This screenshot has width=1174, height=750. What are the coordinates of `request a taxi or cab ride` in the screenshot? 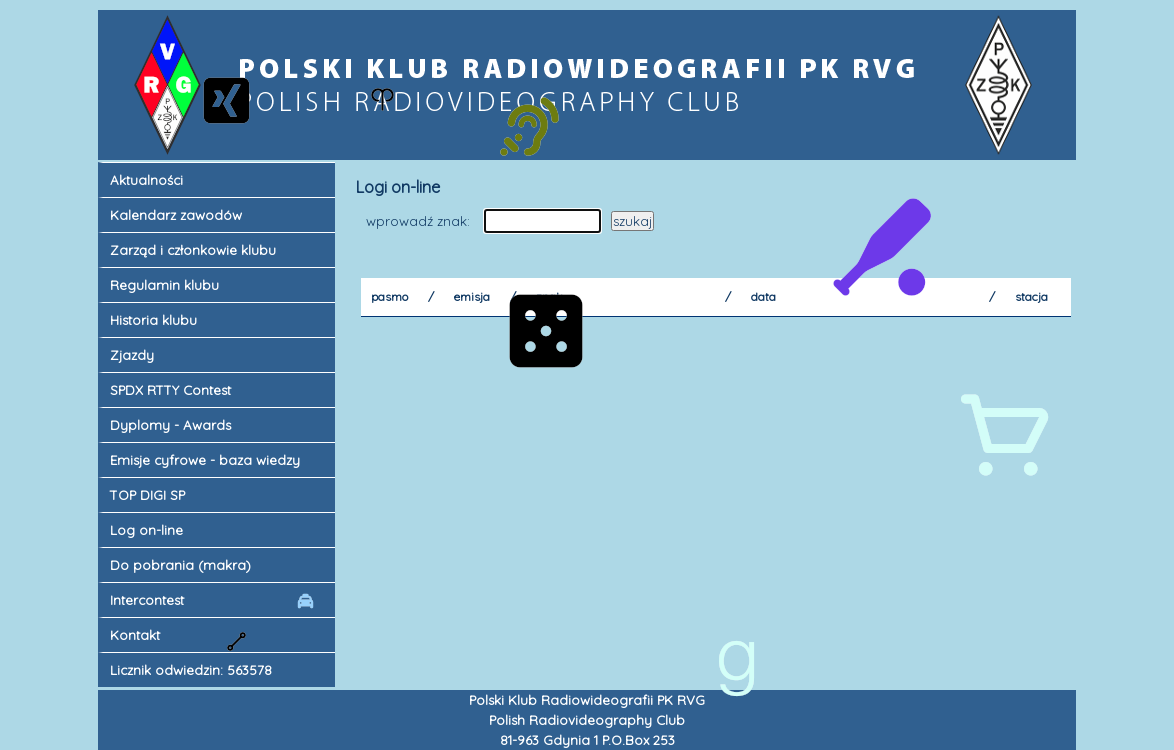 It's located at (305, 601).